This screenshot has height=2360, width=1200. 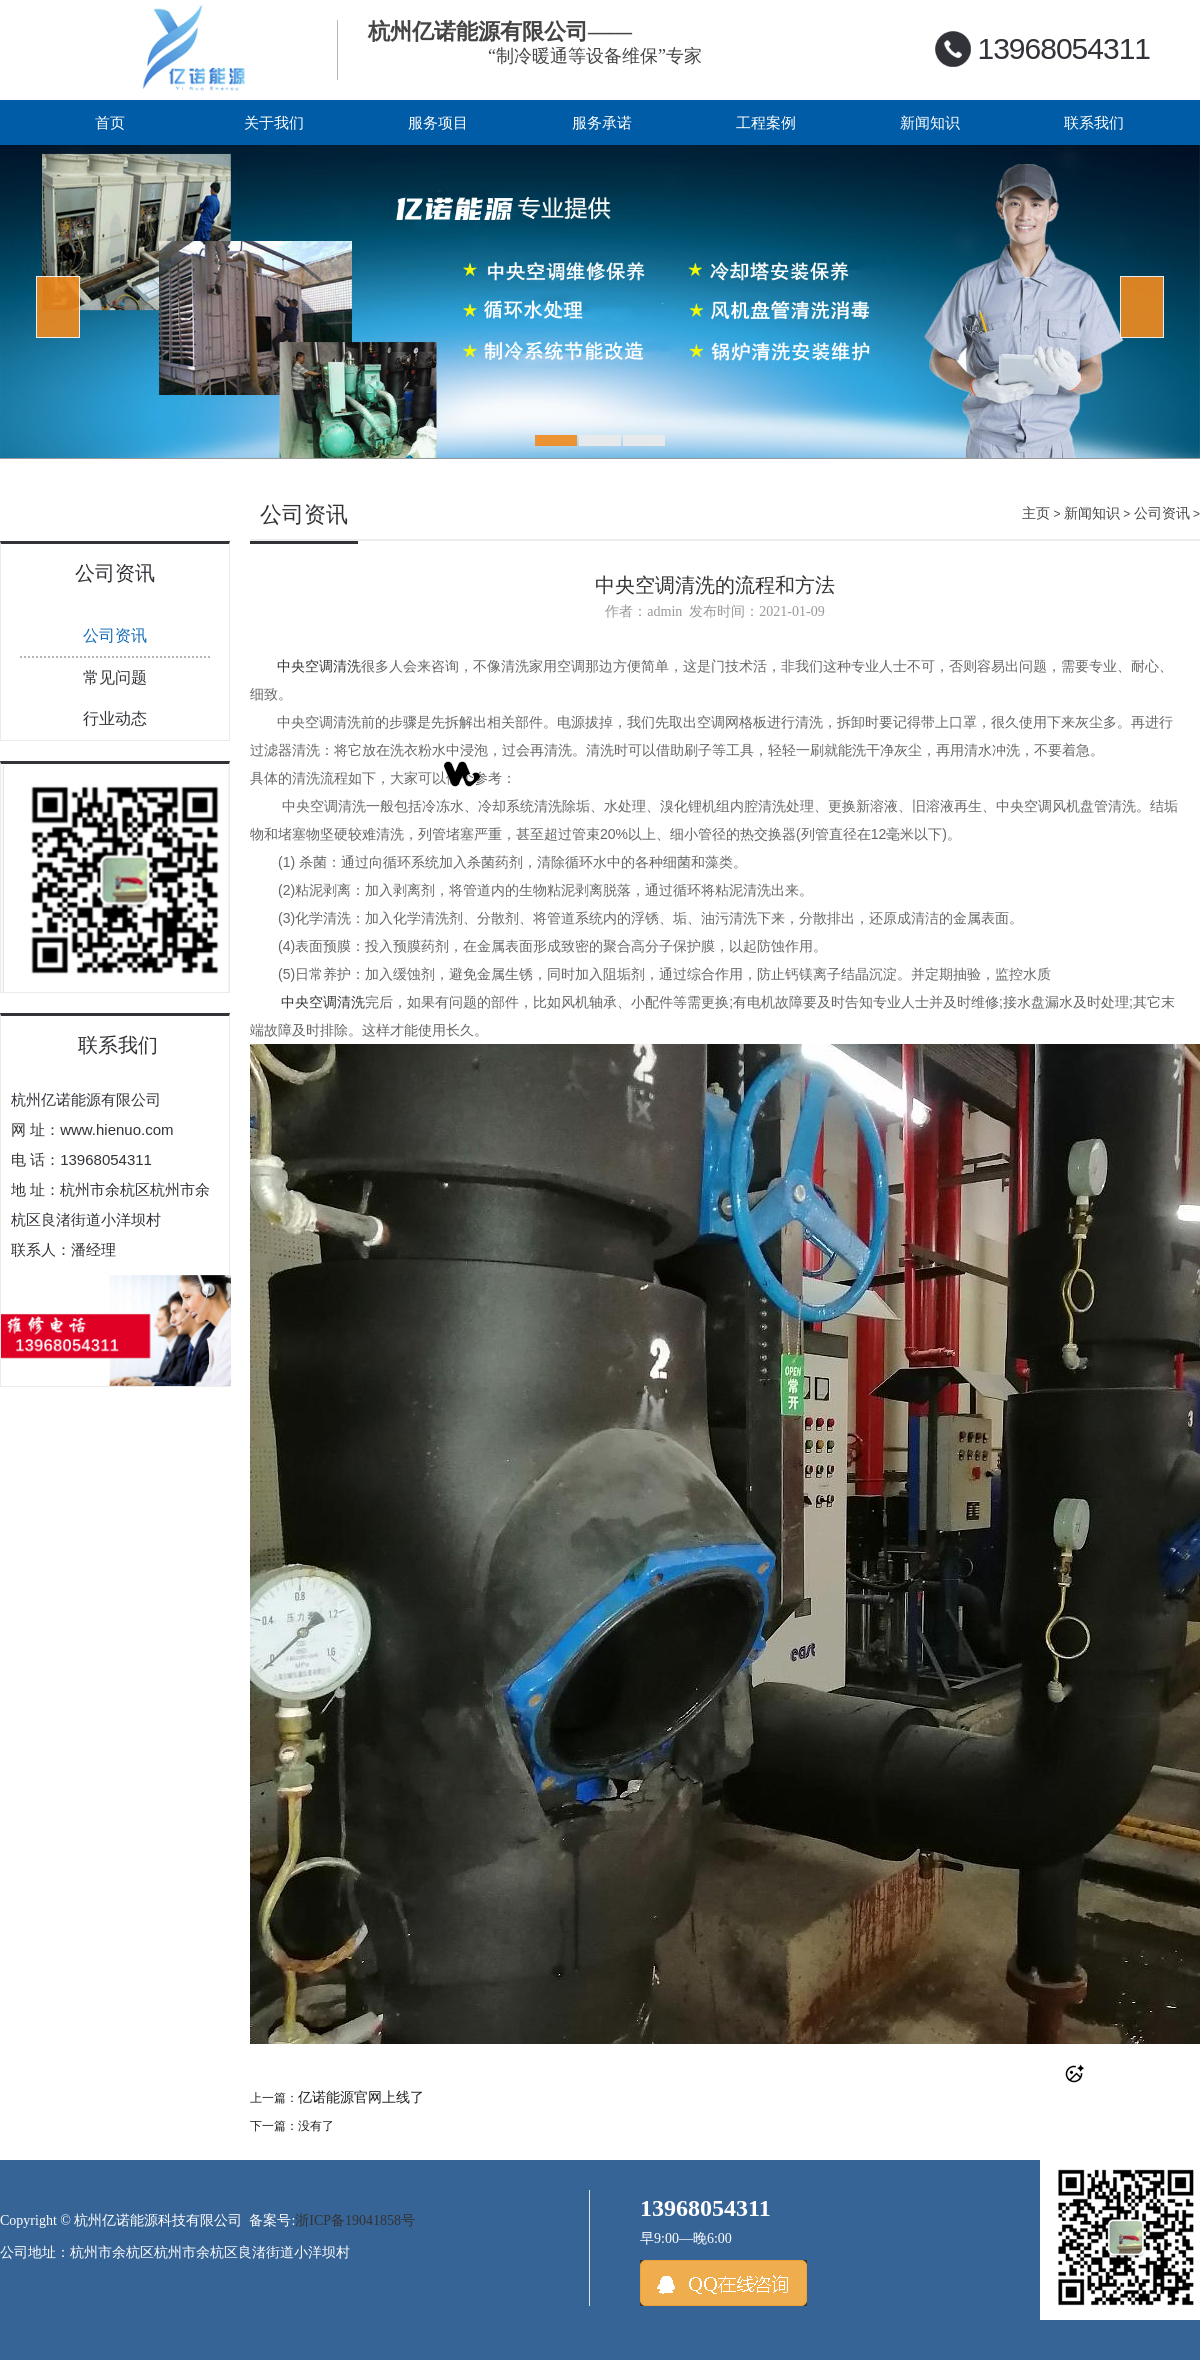 I want to click on netim domain registrar logo, so click(x=462, y=774).